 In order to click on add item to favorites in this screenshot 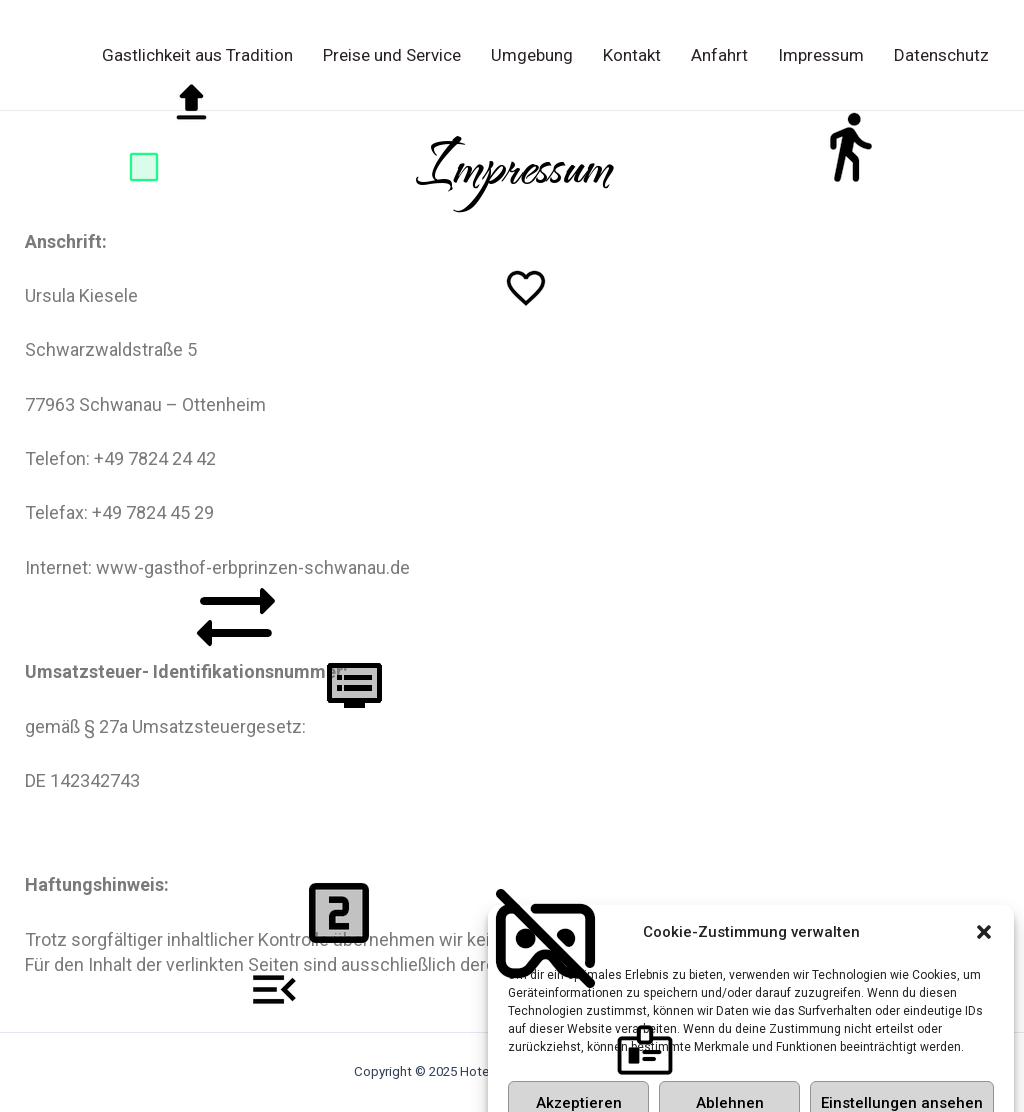, I will do `click(526, 288)`.